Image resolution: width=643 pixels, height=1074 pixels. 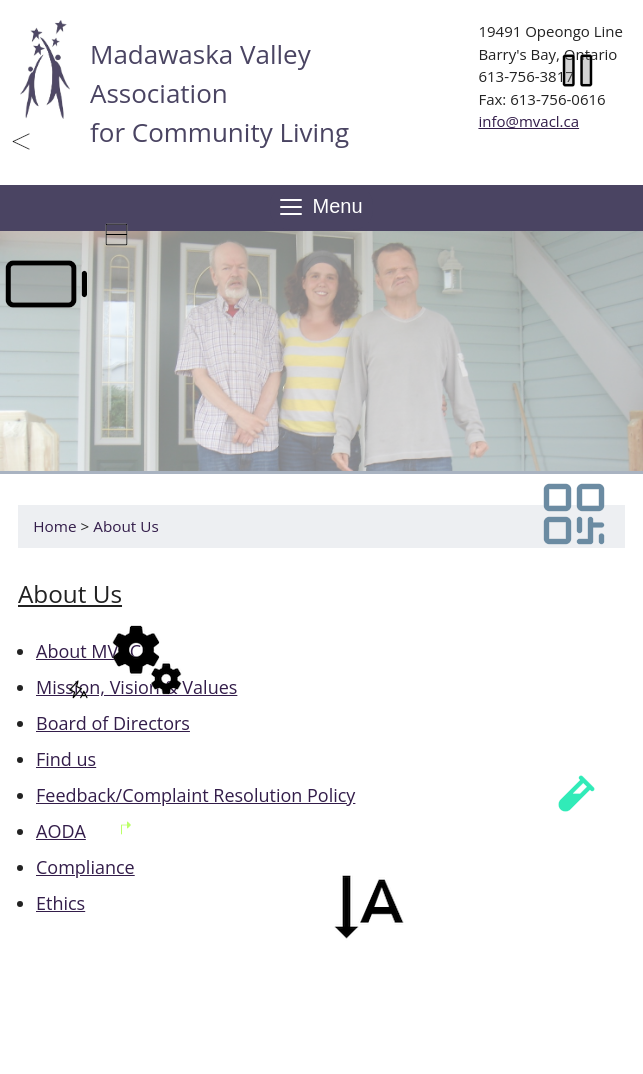 I want to click on view lab results or test samples, so click(x=576, y=793).